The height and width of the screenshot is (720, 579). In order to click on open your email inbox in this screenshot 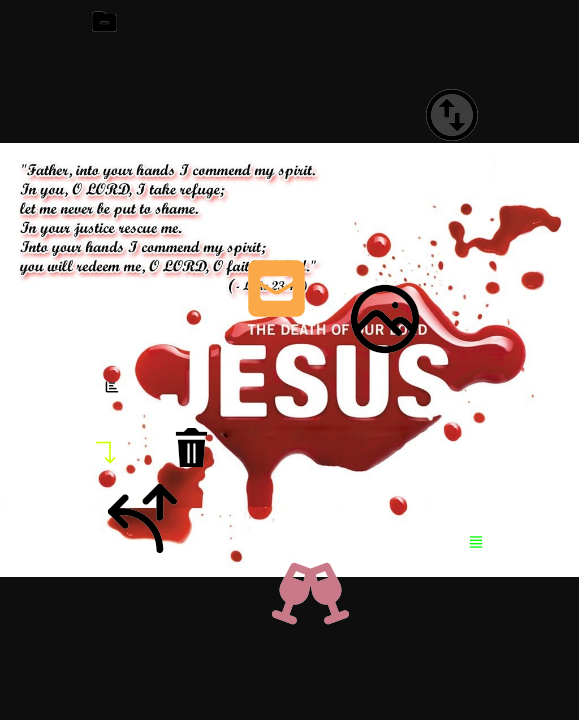, I will do `click(276, 288)`.